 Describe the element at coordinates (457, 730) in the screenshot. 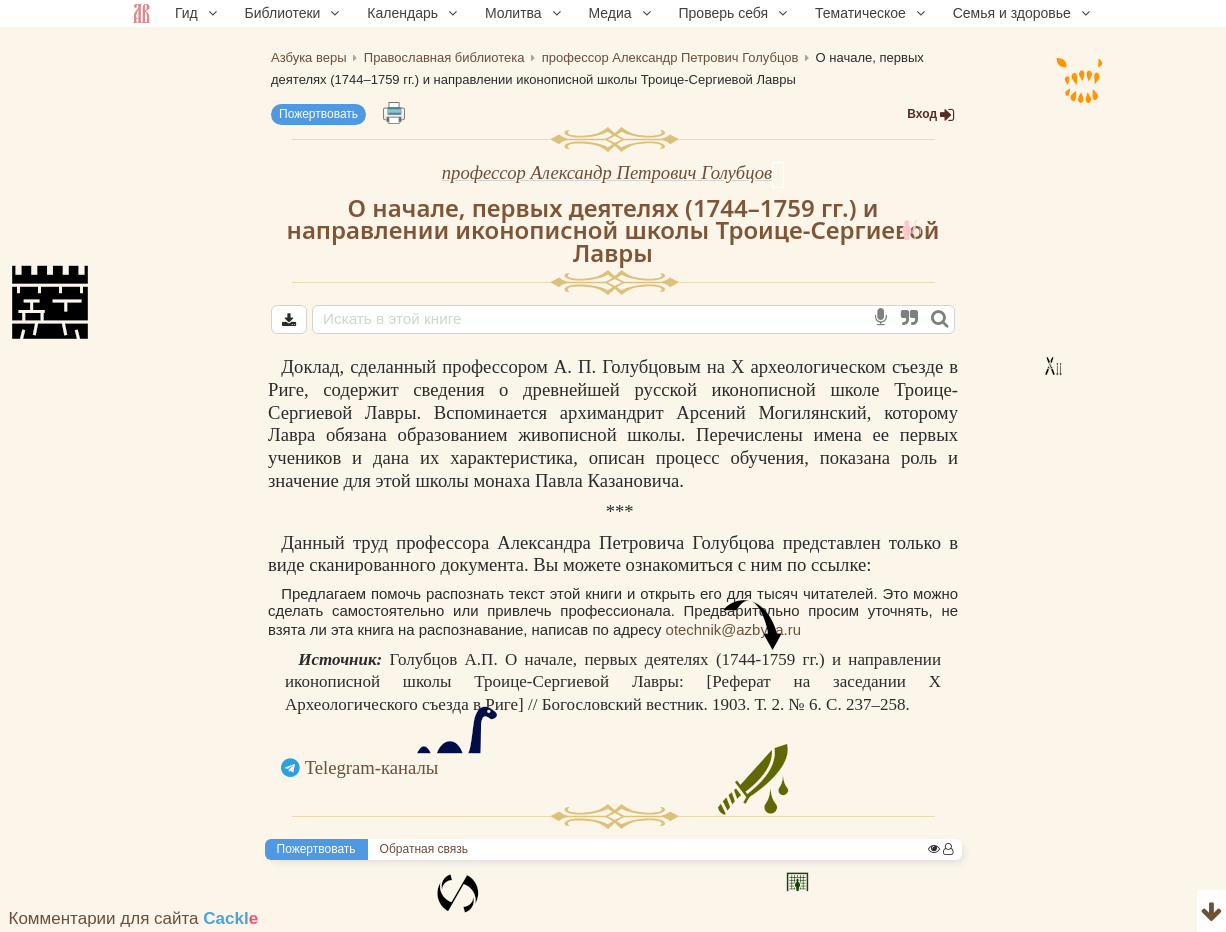

I see `access sea creatures or aquatic animals category` at that location.